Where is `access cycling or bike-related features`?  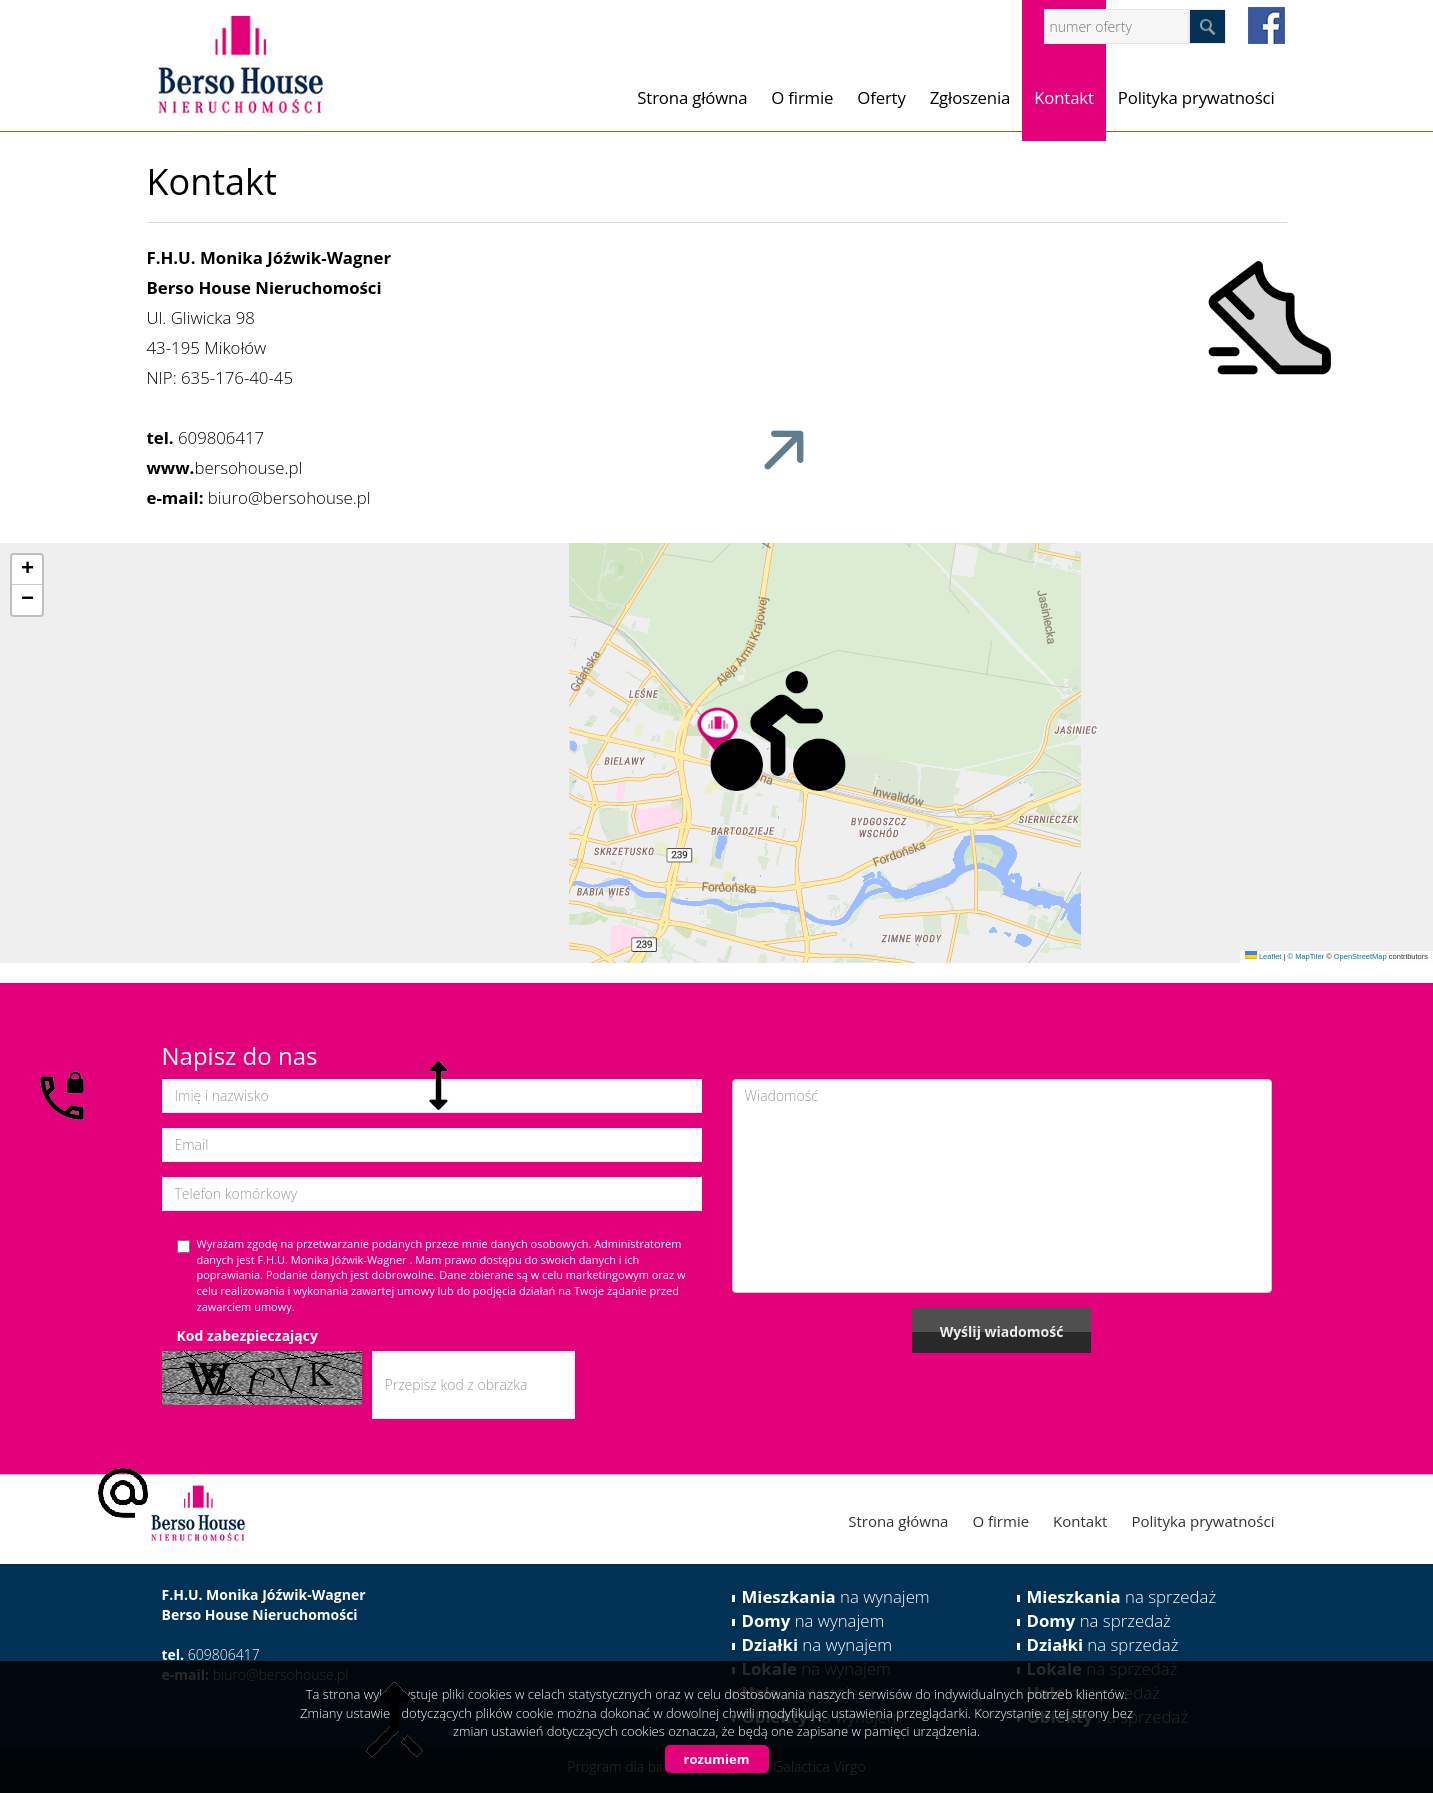
access cycling or bike-related features is located at coordinates (778, 731).